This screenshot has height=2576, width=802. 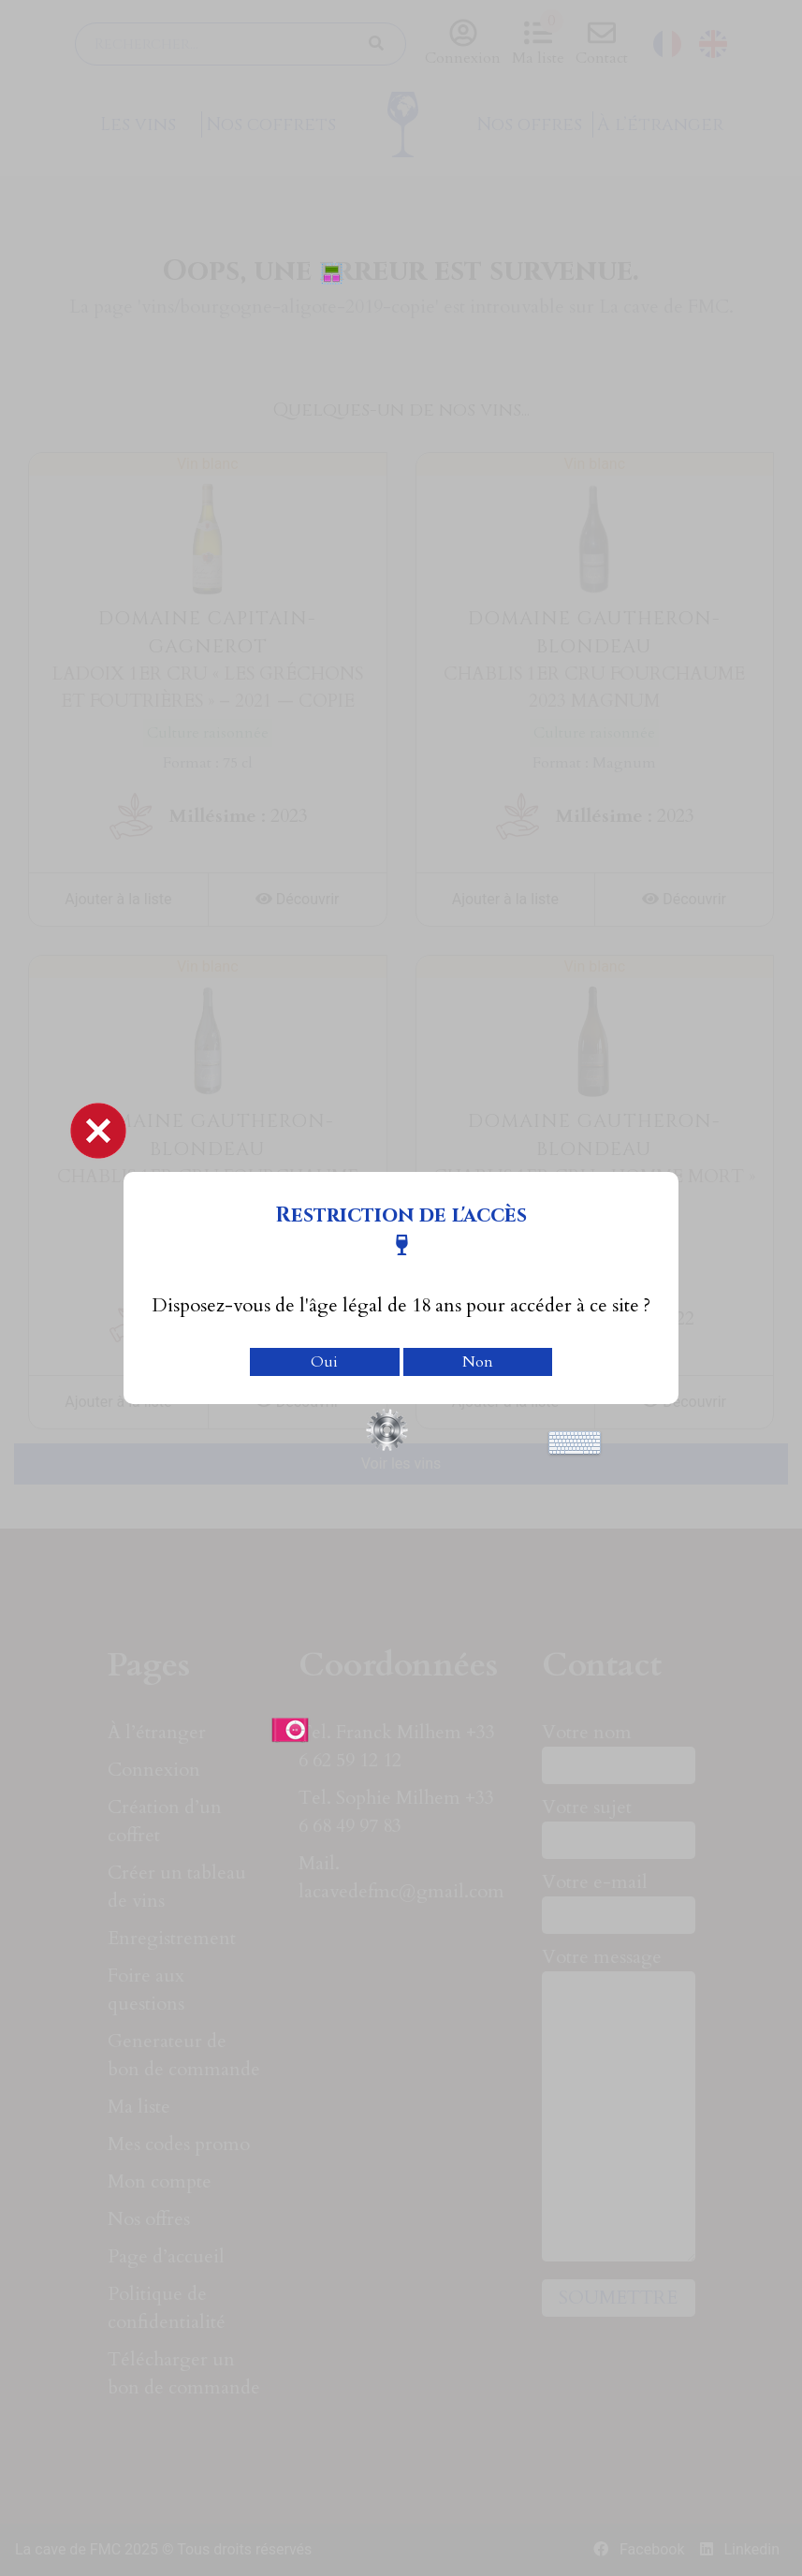 What do you see at coordinates (331, 273) in the screenshot?
I see `select all items in the current view` at bounding box center [331, 273].